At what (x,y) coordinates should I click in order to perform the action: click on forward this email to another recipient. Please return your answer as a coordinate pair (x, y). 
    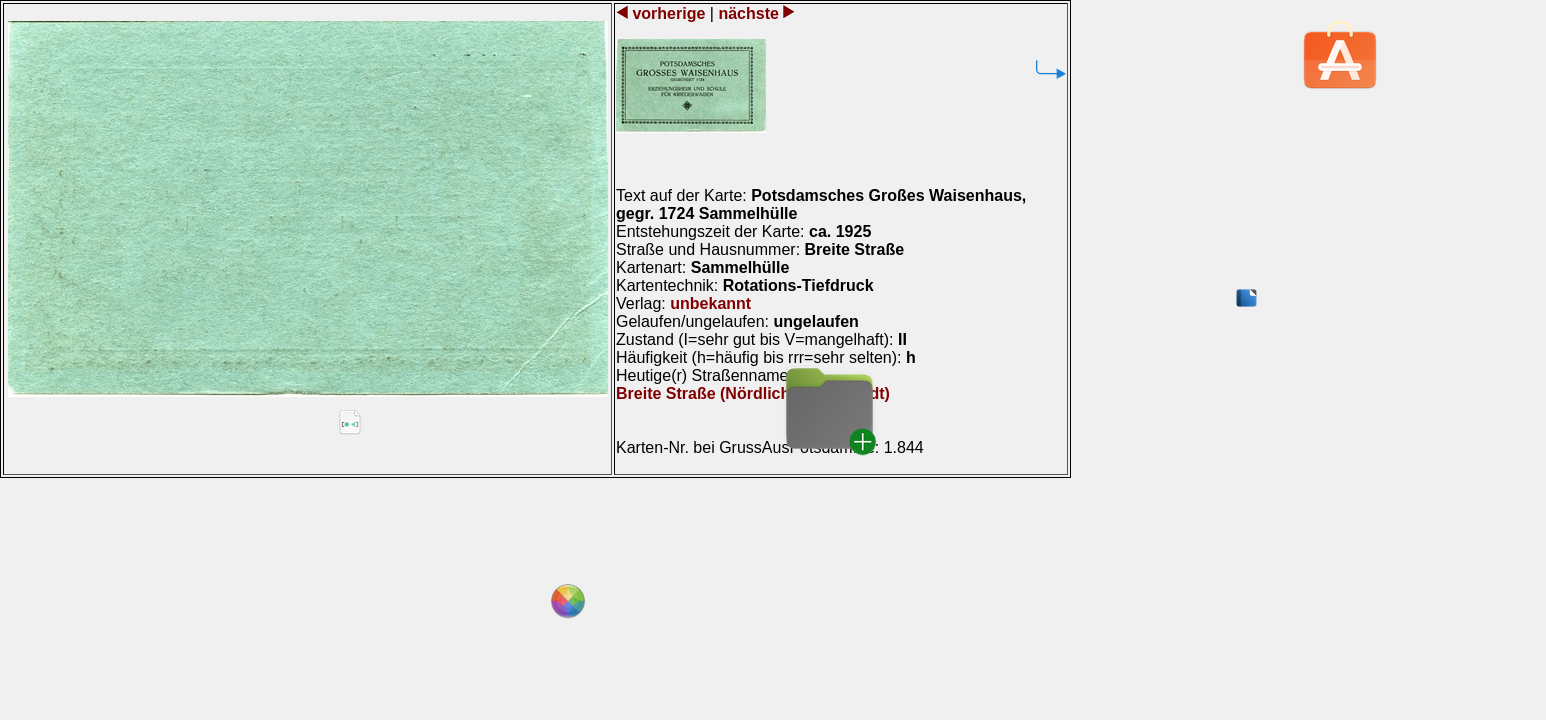
    Looking at the image, I should click on (1051, 69).